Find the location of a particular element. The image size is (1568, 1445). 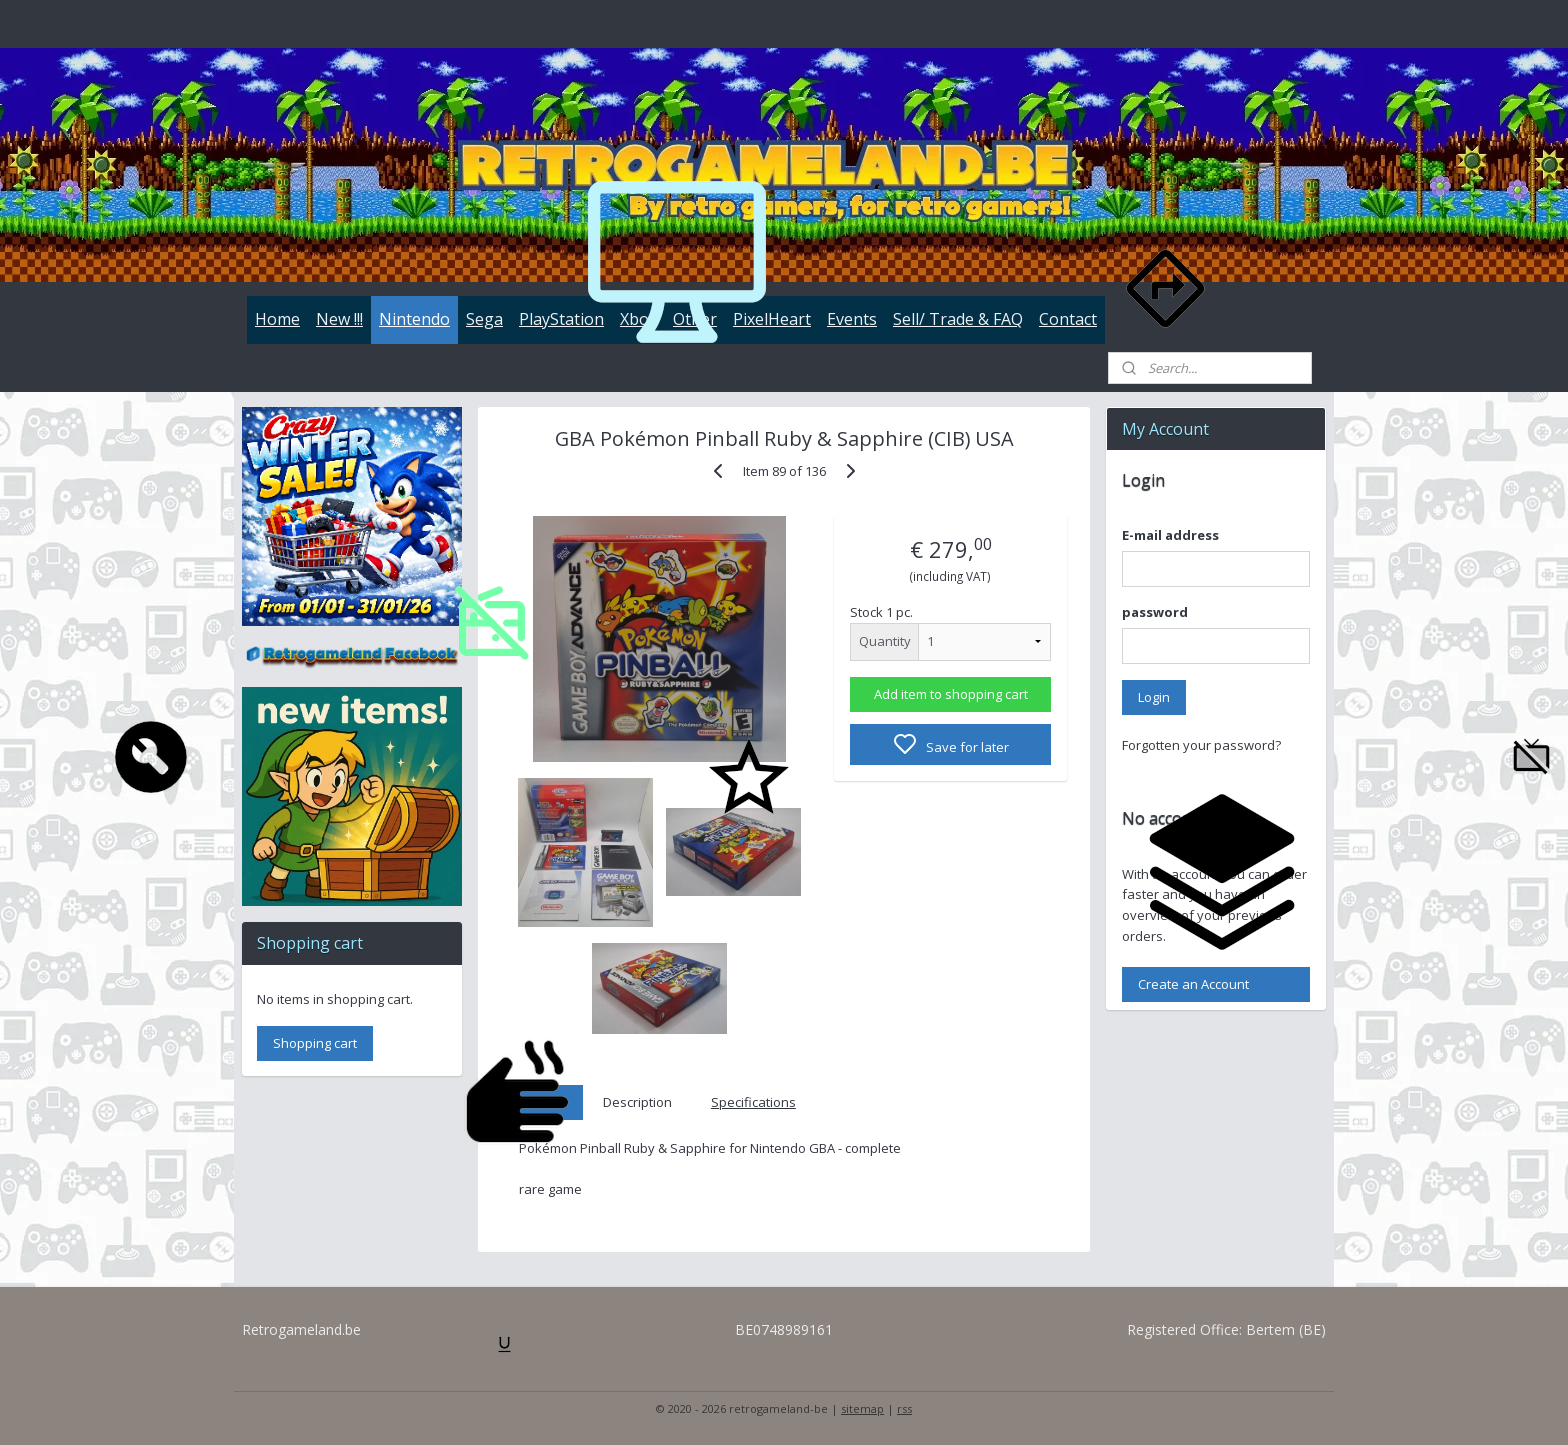

tv is currently off or unavailable is located at coordinates (1531, 756).